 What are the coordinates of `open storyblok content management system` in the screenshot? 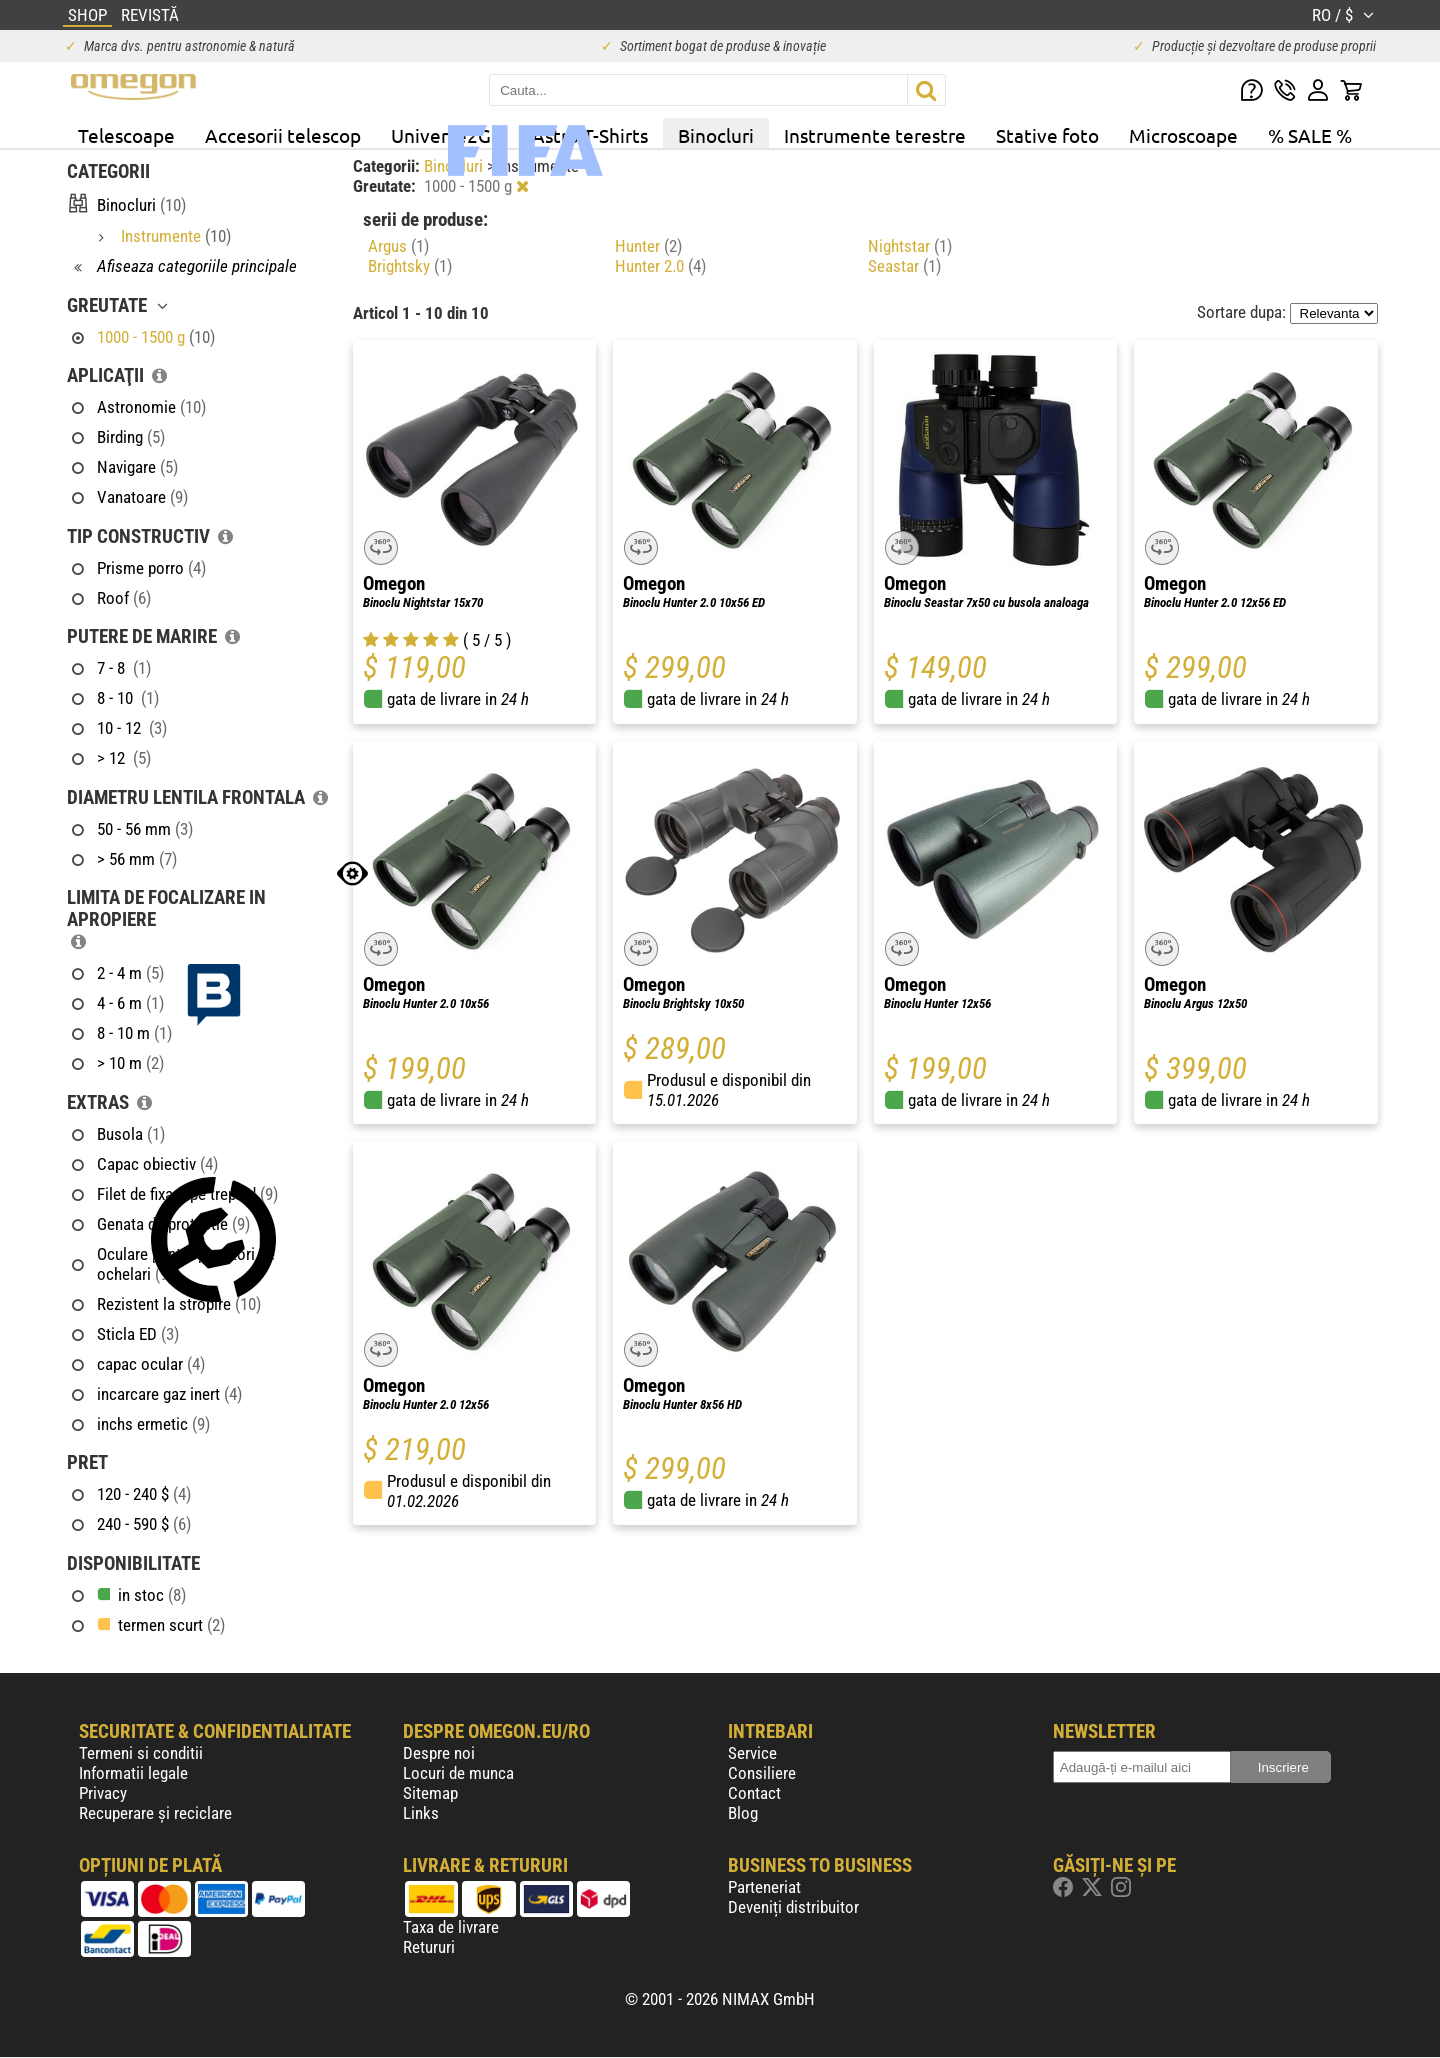 It's located at (214, 995).